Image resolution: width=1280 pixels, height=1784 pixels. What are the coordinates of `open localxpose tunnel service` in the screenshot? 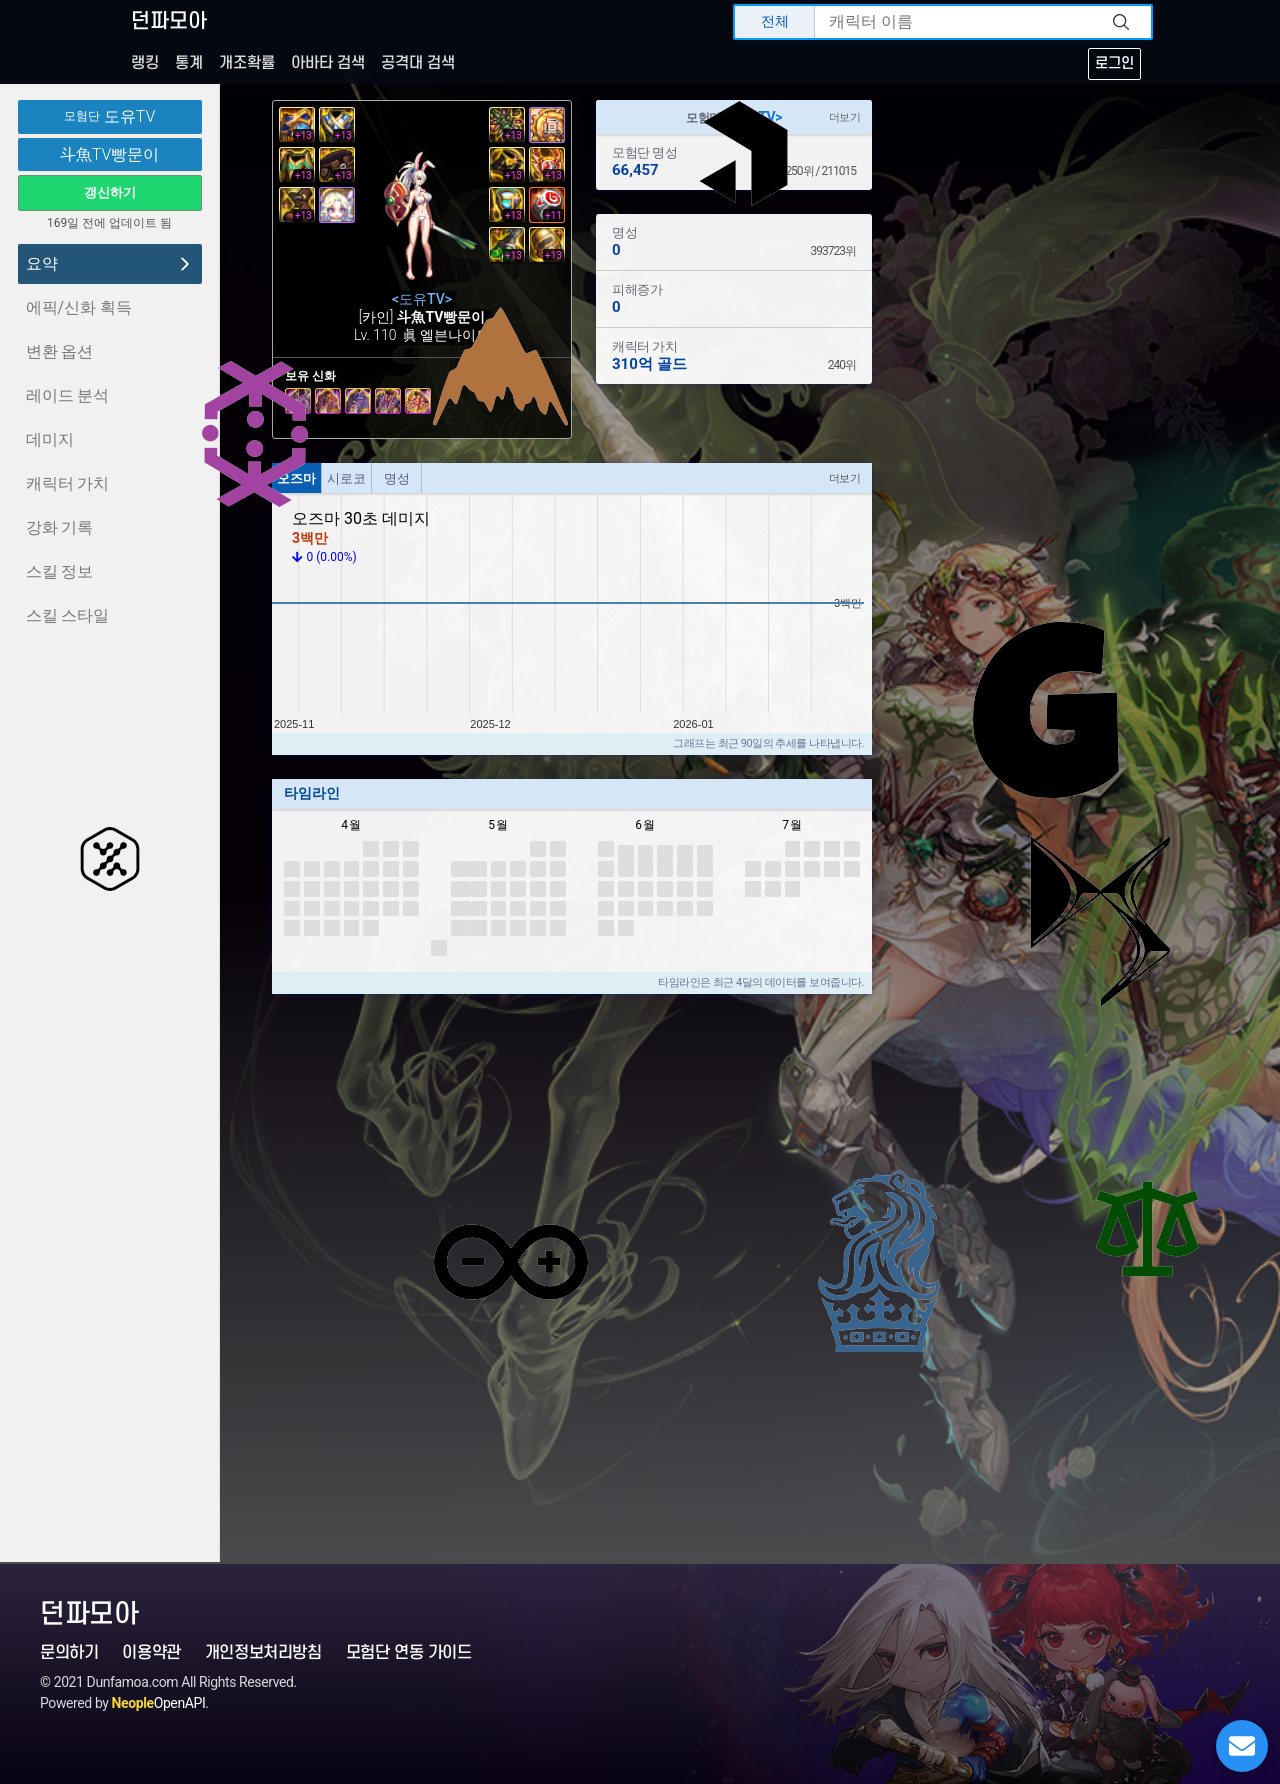 It's located at (110, 859).